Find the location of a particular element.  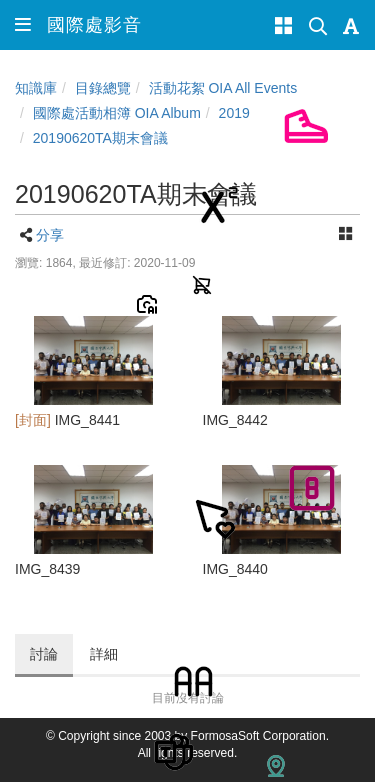

shopping cart unavailable or disabled is located at coordinates (202, 285).